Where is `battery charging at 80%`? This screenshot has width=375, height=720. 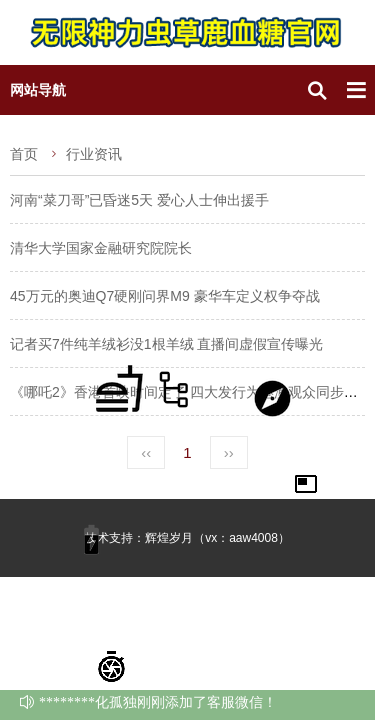 battery charging at 80% is located at coordinates (91, 539).